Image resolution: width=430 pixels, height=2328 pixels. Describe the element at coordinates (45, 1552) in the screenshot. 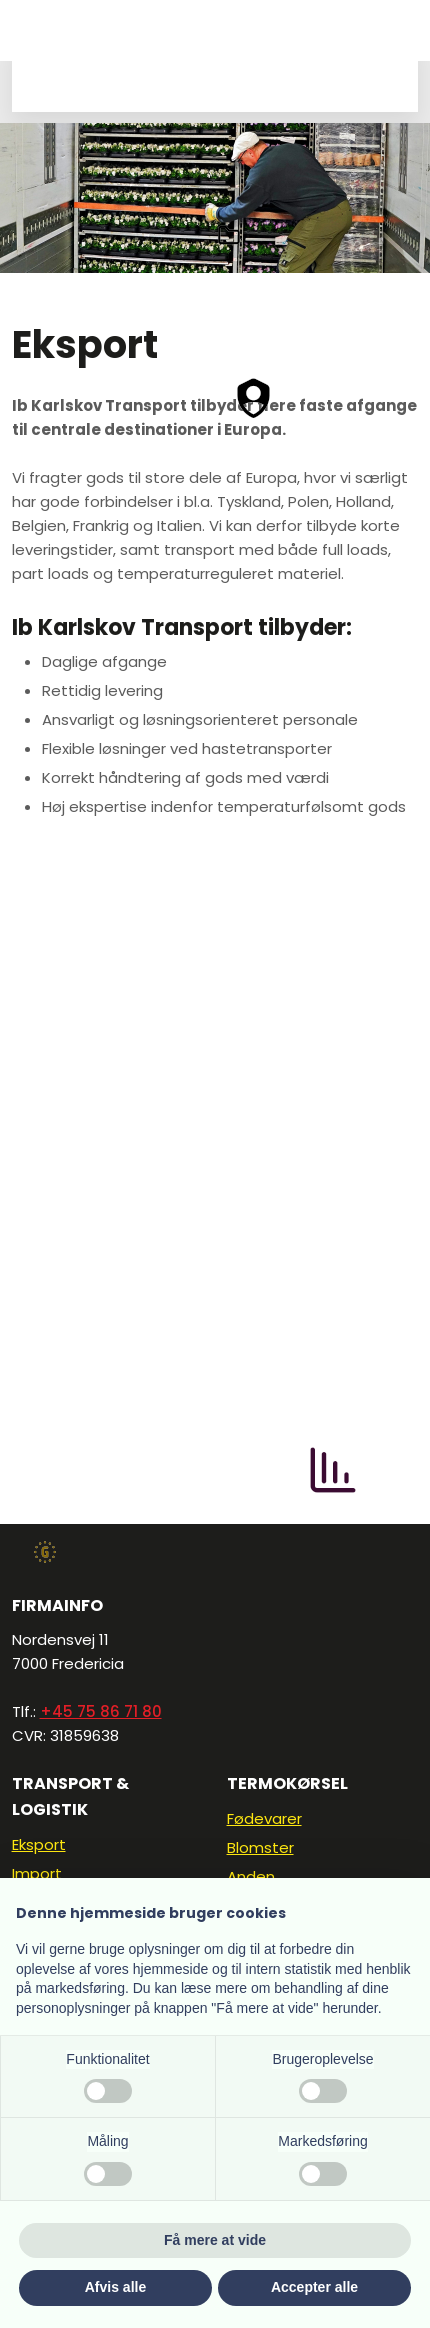

I see `google account or service indicator` at that location.